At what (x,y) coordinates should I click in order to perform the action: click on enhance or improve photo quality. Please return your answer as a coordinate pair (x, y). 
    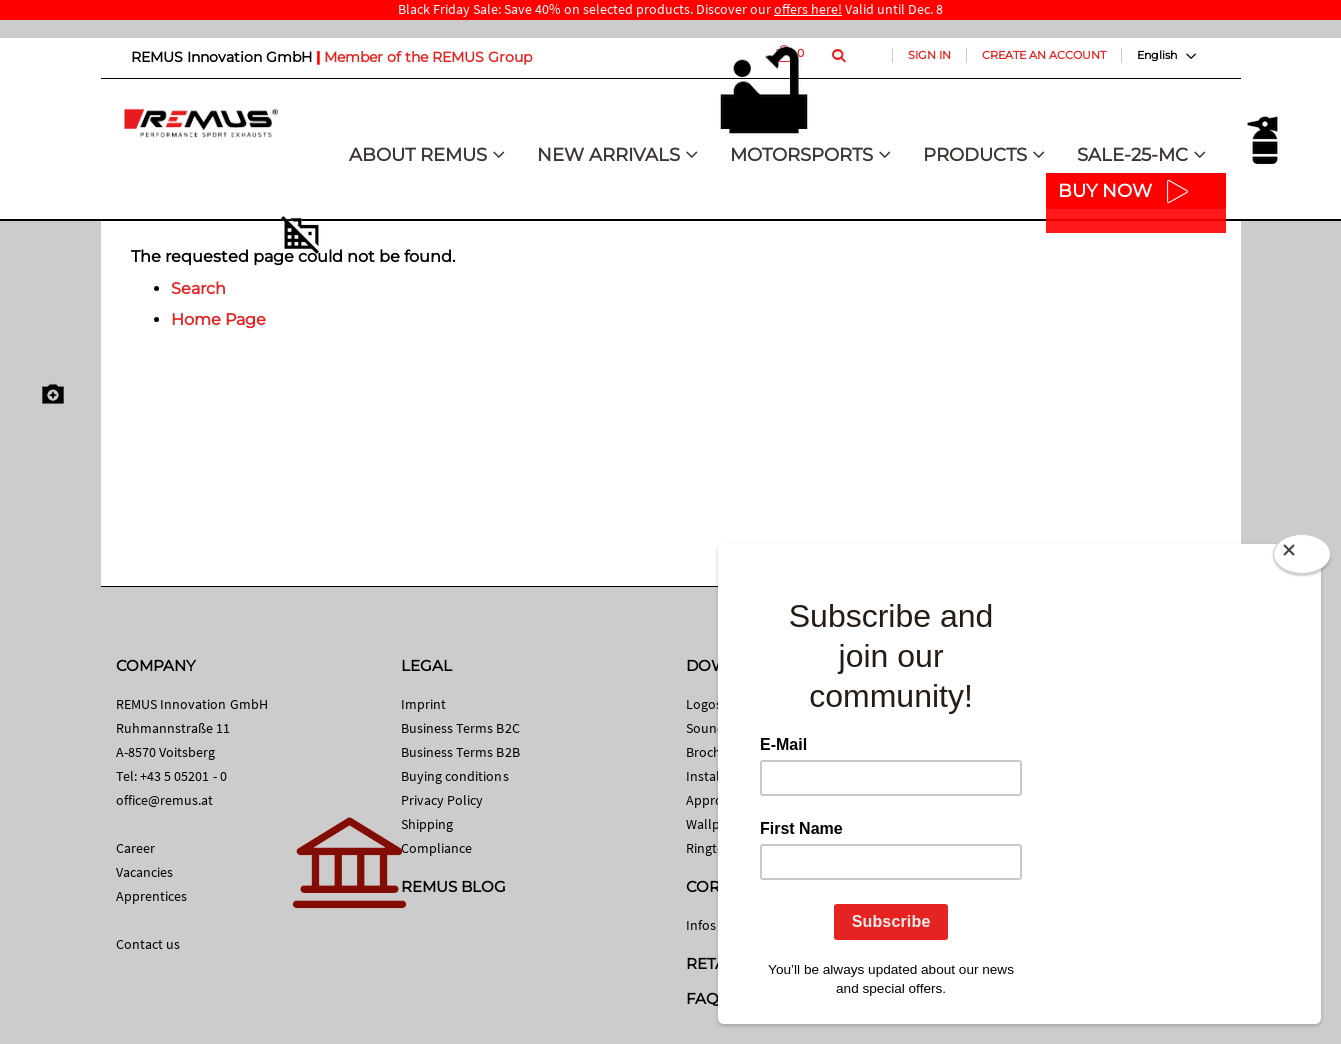
    Looking at the image, I should click on (53, 394).